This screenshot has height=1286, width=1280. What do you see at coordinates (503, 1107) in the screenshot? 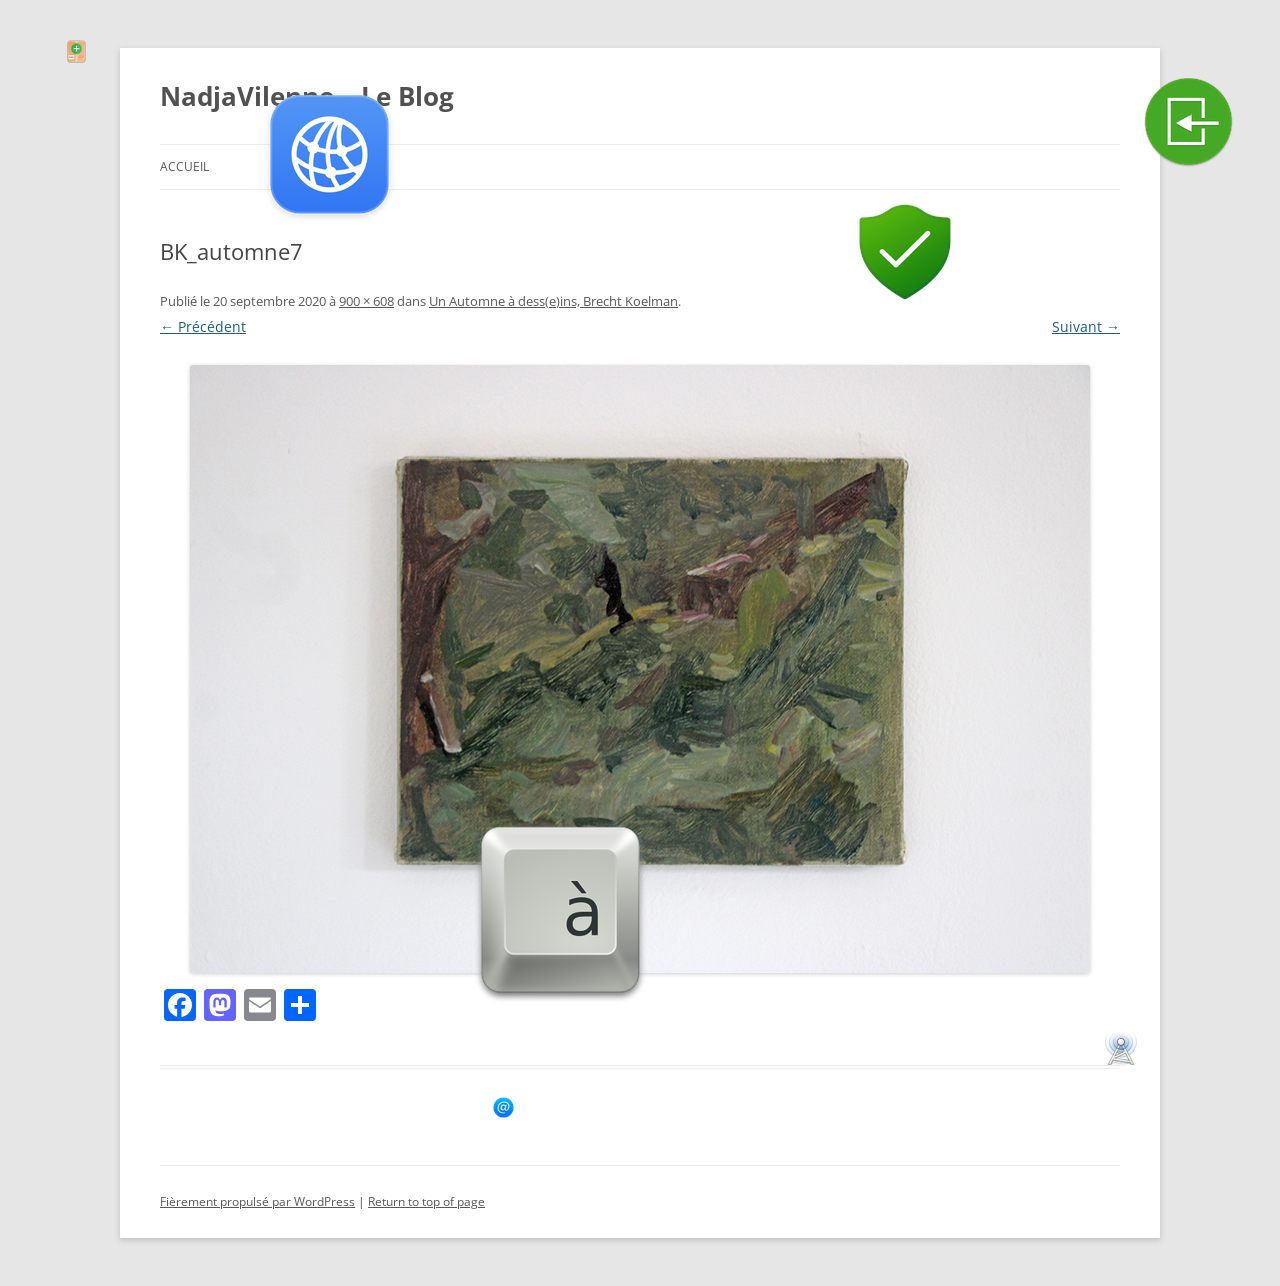
I see `access user accounts settings` at bounding box center [503, 1107].